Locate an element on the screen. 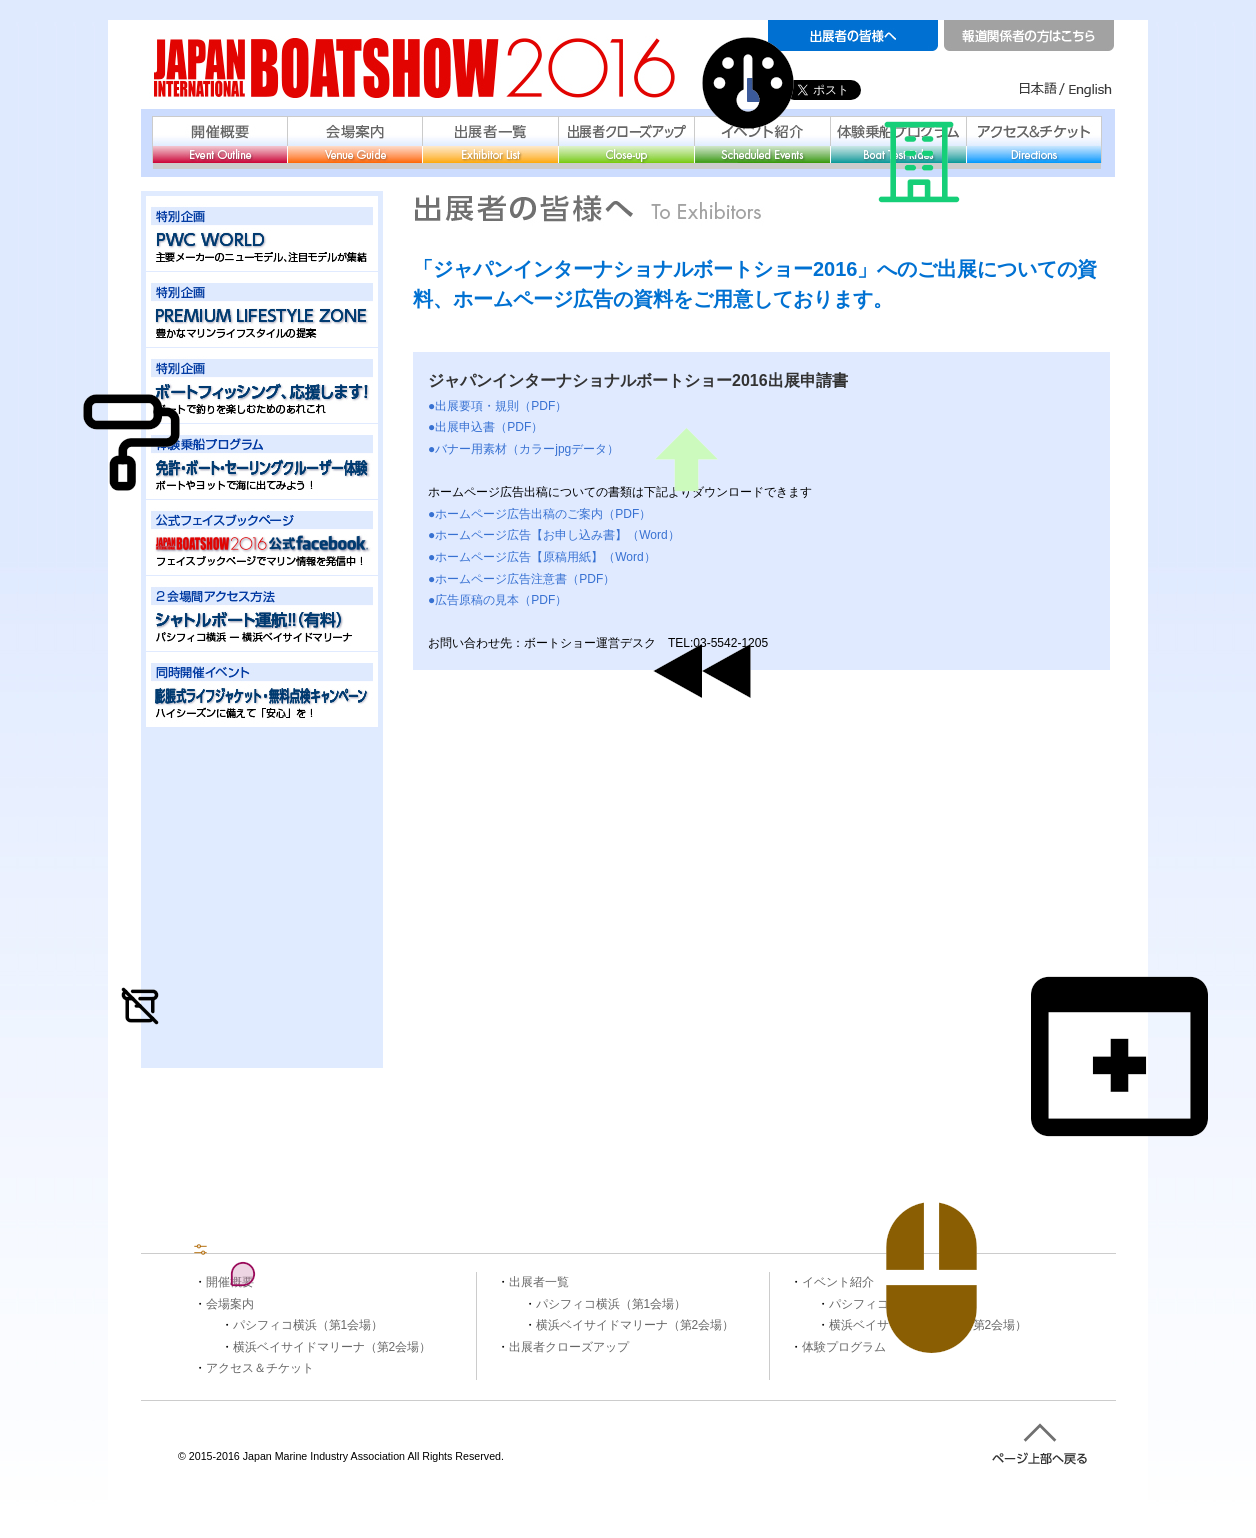  view company or business information is located at coordinates (919, 162).